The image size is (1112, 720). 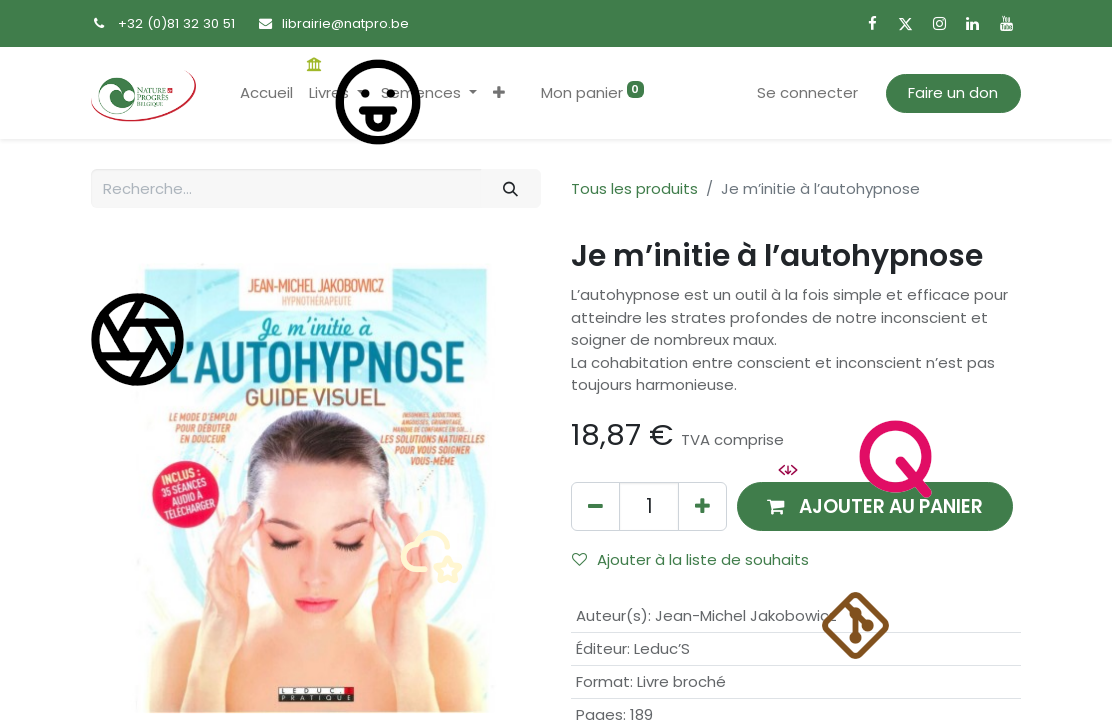 I want to click on view nearby museums or cultural attractions, so click(x=314, y=64).